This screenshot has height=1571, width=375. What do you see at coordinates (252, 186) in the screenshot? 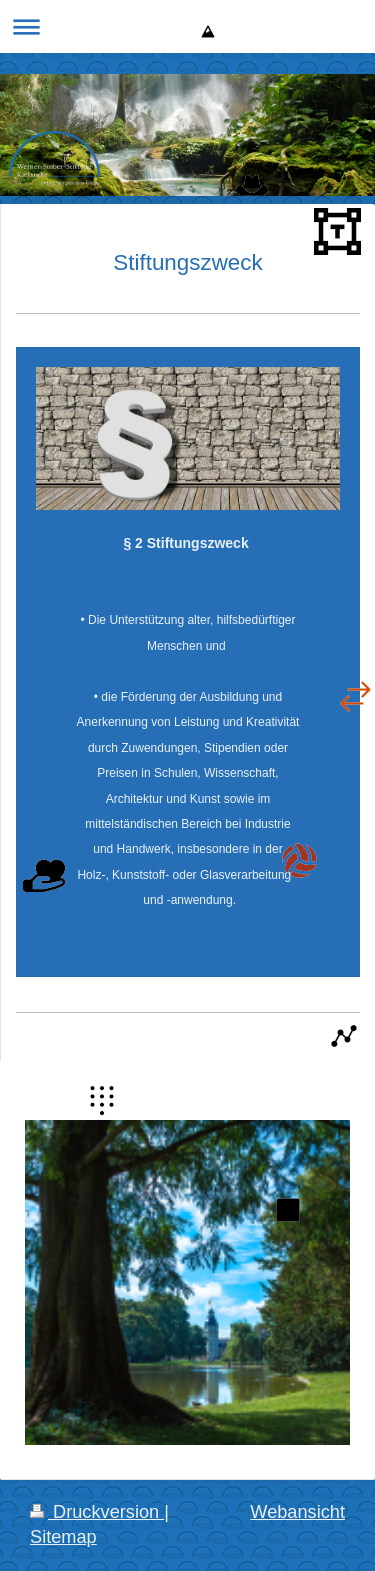
I see `select western or country theme` at bounding box center [252, 186].